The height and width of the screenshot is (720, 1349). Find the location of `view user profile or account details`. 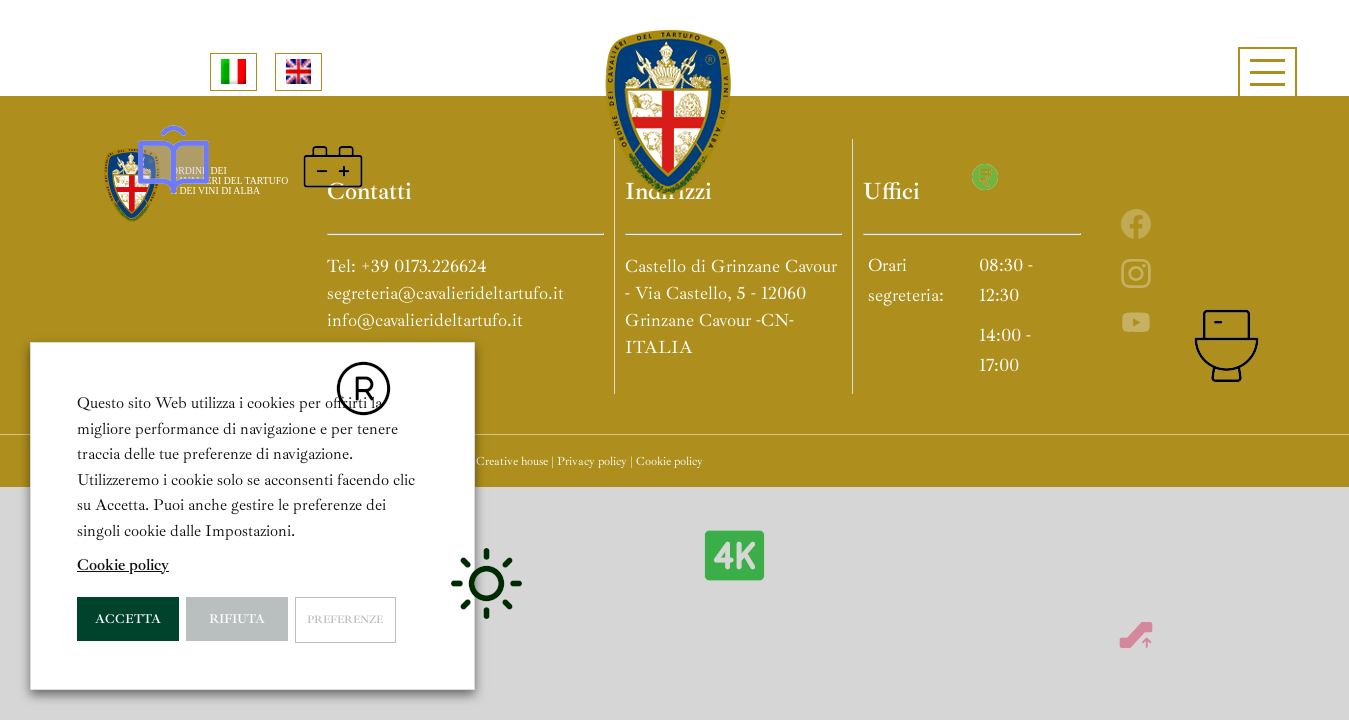

view user profile or account details is located at coordinates (173, 158).